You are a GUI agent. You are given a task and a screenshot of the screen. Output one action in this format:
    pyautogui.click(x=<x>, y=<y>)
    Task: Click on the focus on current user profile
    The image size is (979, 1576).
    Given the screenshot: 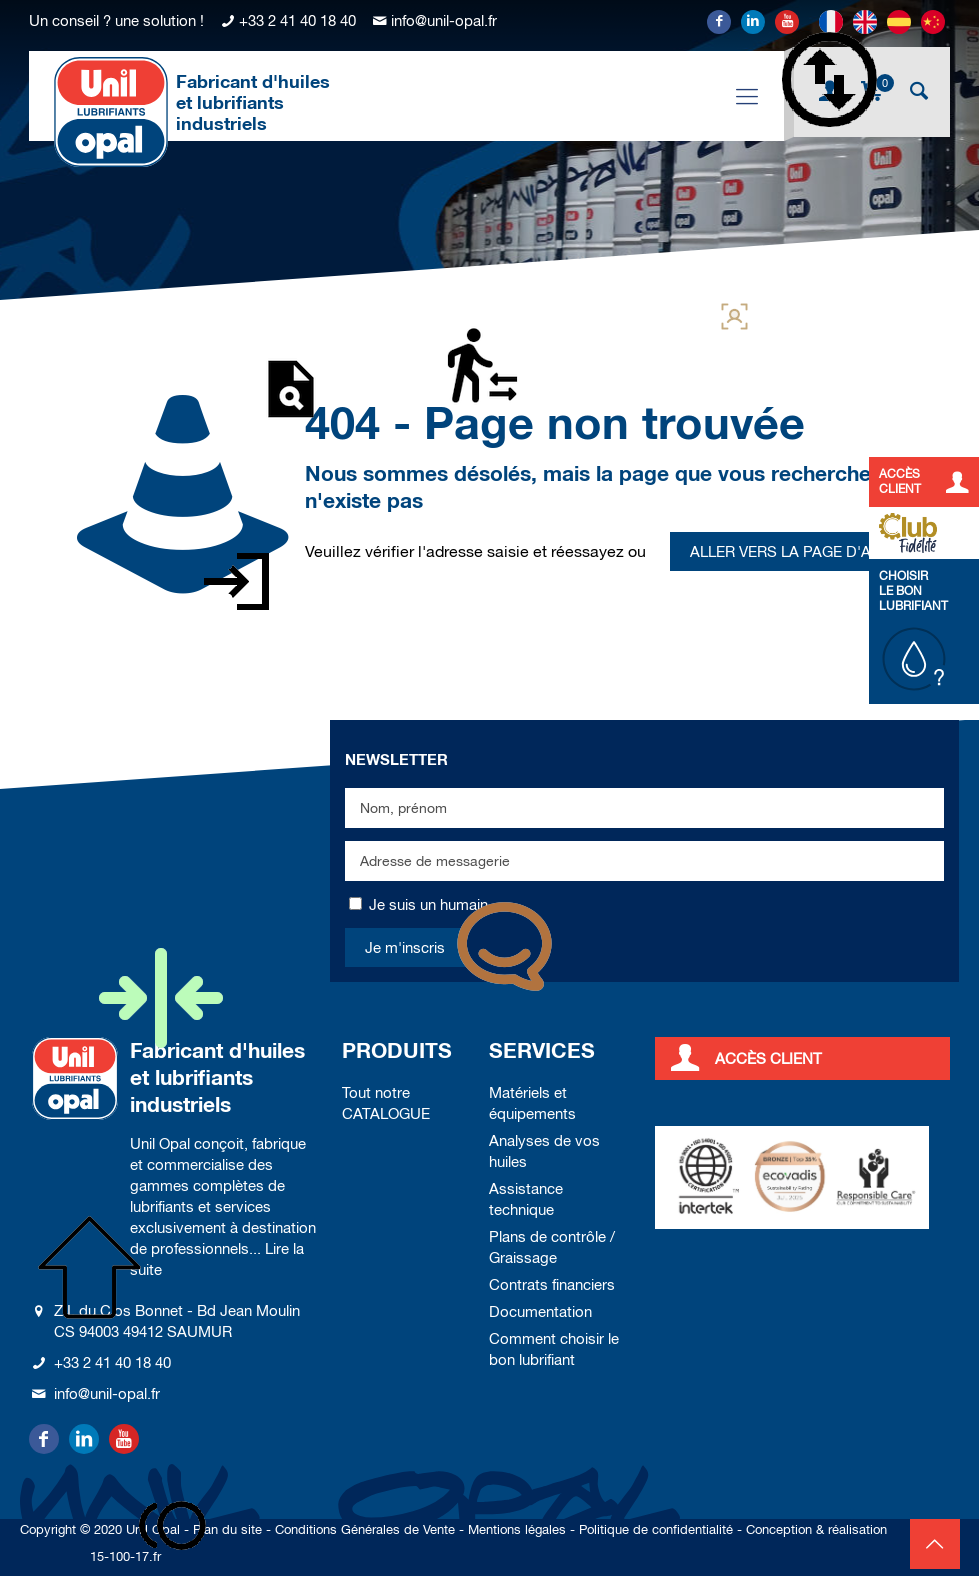 What is the action you would take?
    pyautogui.click(x=734, y=316)
    